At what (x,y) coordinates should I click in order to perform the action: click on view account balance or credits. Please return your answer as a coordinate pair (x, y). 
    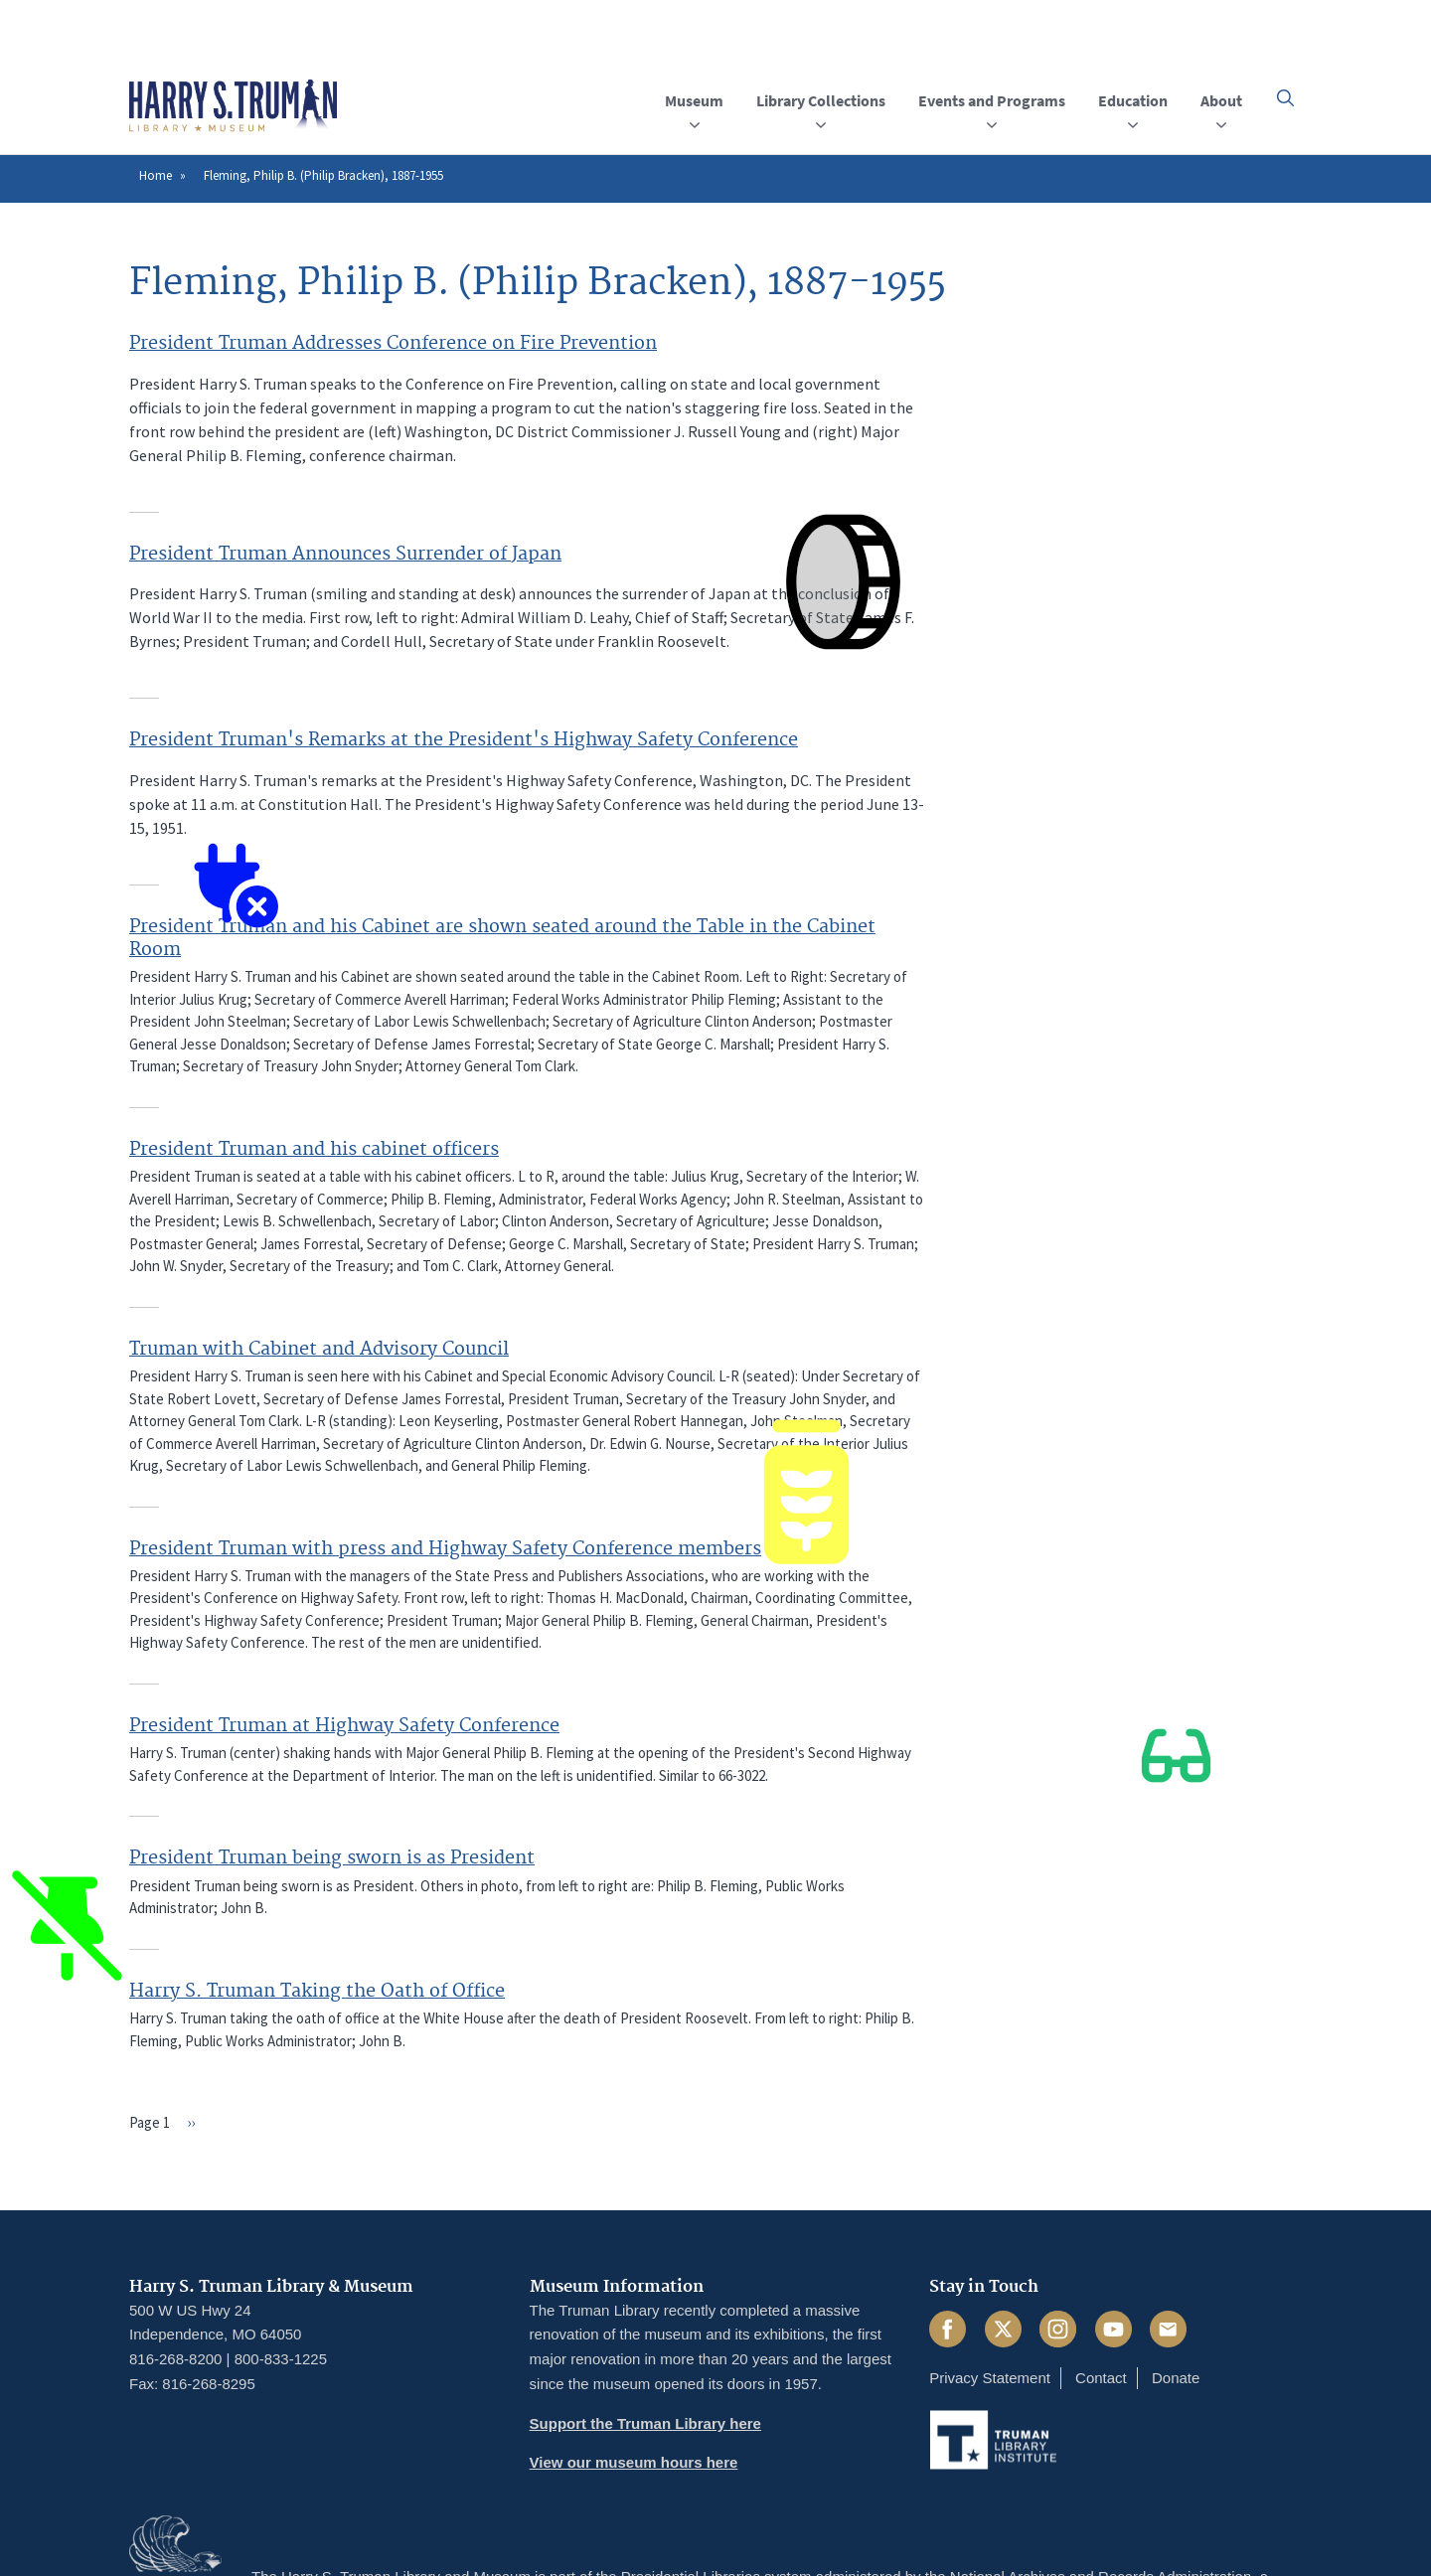
    Looking at the image, I should click on (843, 581).